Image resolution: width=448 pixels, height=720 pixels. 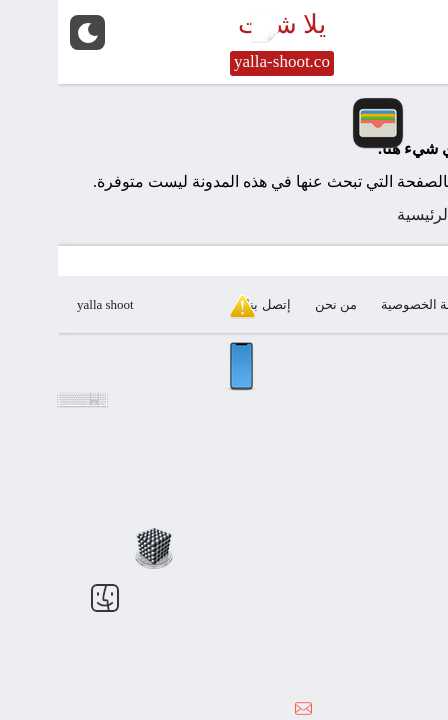 What do you see at coordinates (265, 29) in the screenshot?
I see `unknown or unrecognized clipping file type` at bounding box center [265, 29].